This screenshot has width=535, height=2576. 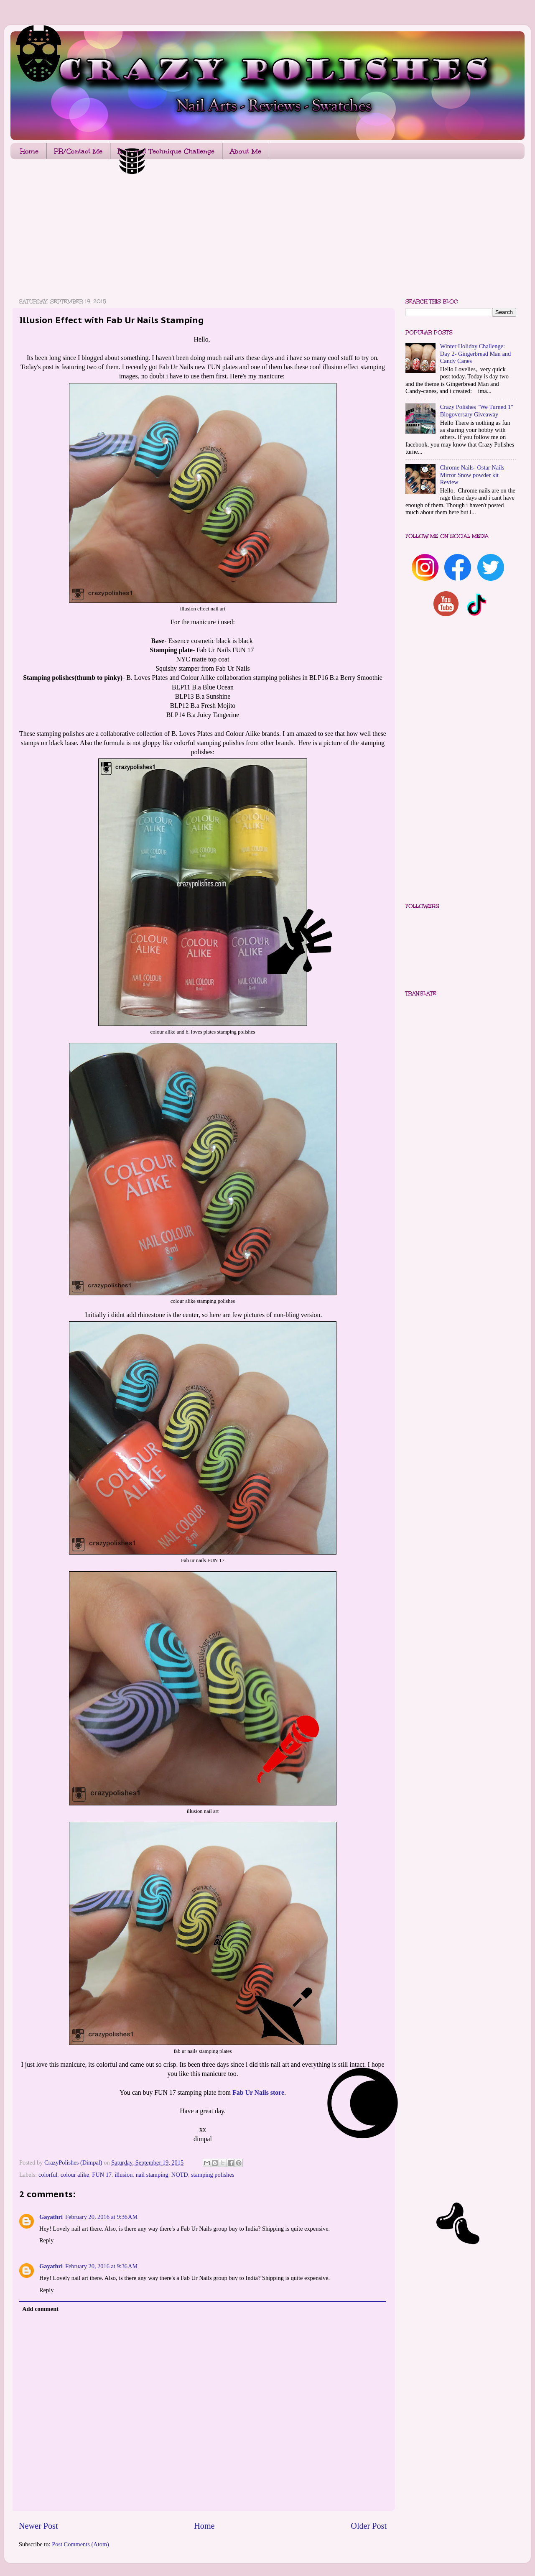 What do you see at coordinates (285, 1749) in the screenshot?
I see `tap to start voice recording` at bounding box center [285, 1749].